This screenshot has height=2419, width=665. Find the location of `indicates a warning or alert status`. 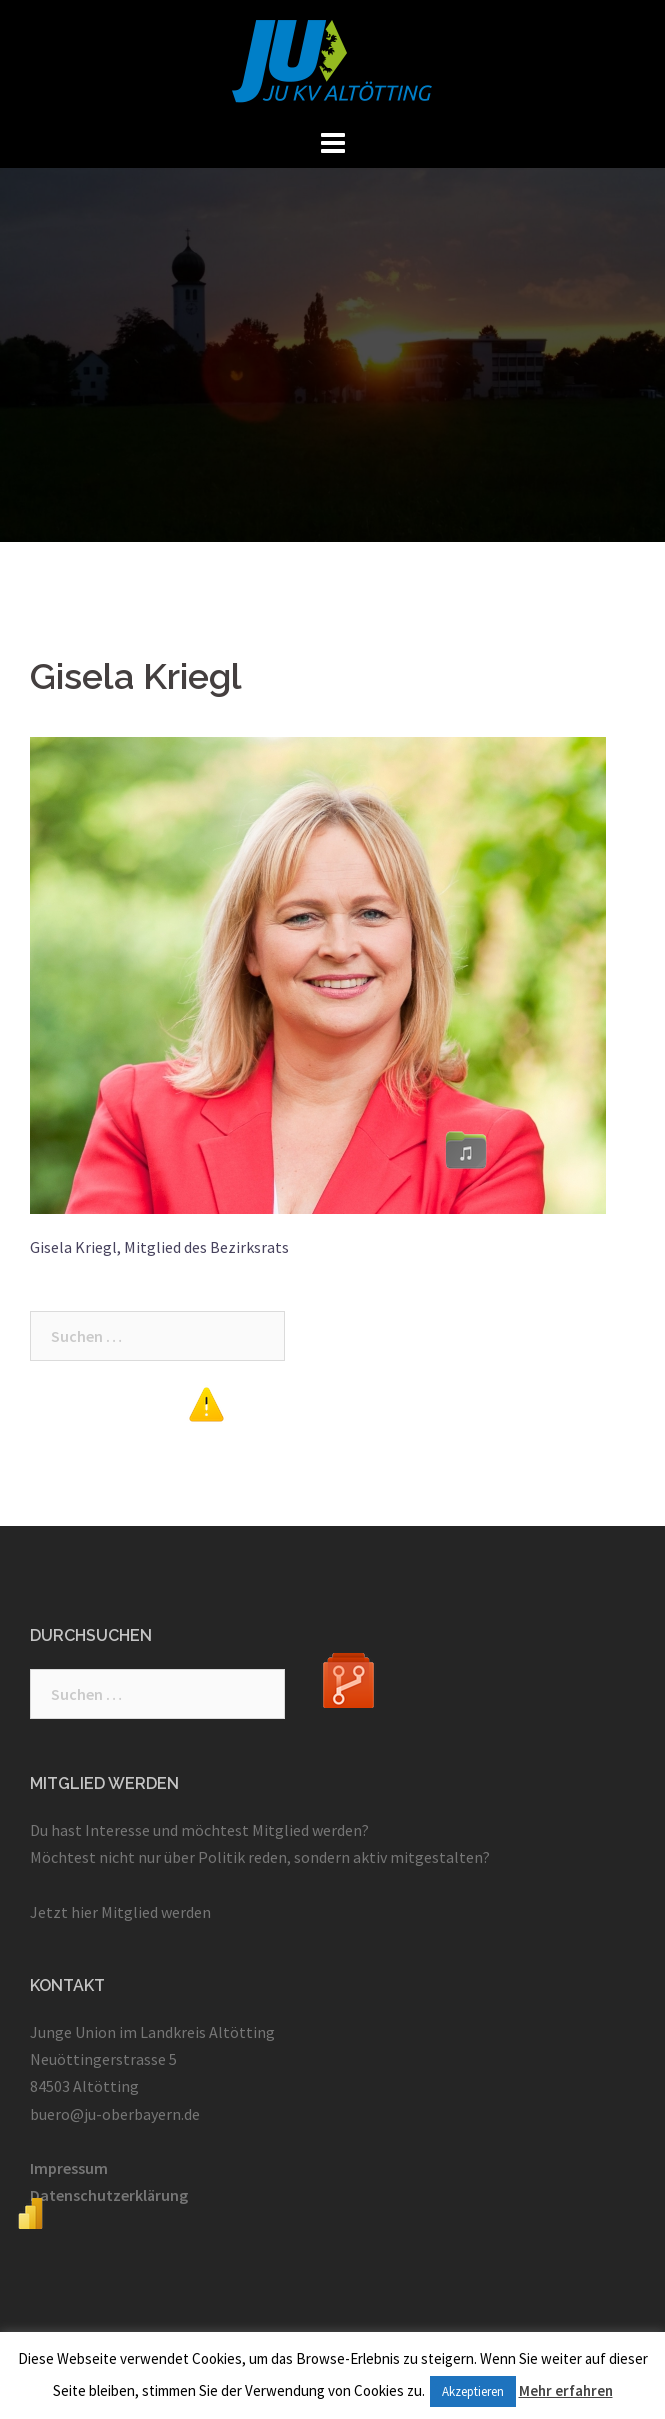

indicates a warning or alert status is located at coordinates (206, 1404).